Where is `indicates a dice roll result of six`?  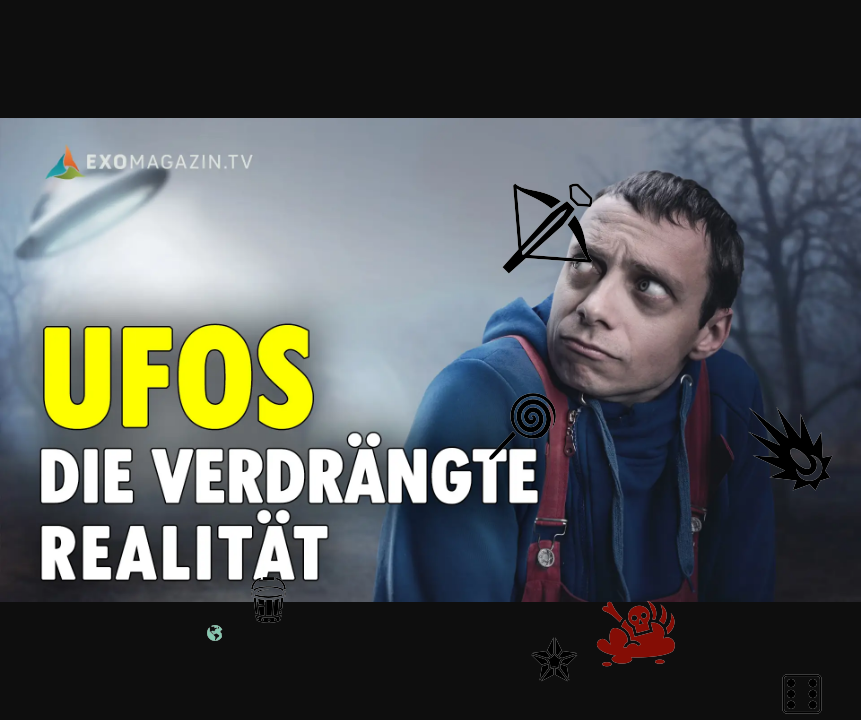 indicates a dice roll result of six is located at coordinates (802, 694).